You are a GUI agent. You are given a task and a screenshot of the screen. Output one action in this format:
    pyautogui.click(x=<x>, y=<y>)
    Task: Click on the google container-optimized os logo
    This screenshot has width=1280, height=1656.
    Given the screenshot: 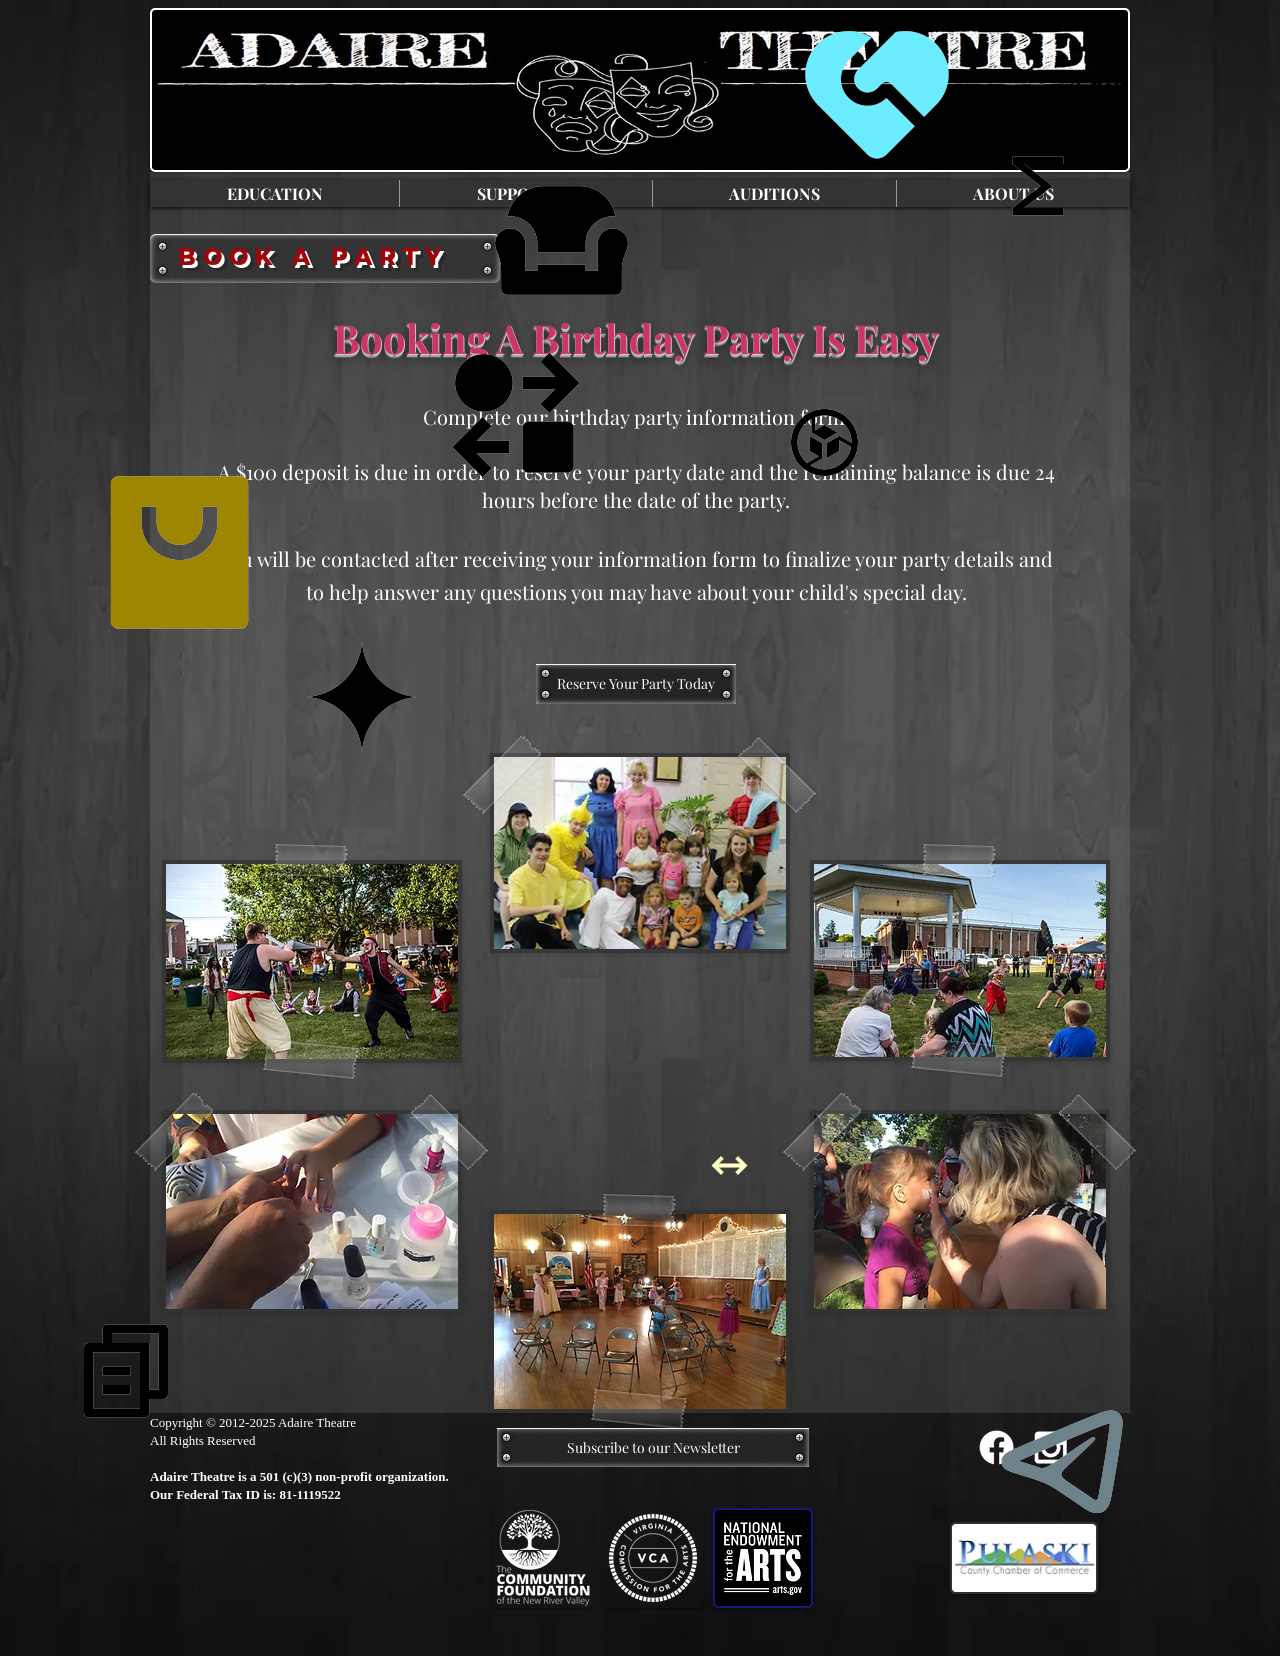 What is the action you would take?
    pyautogui.click(x=824, y=442)
    